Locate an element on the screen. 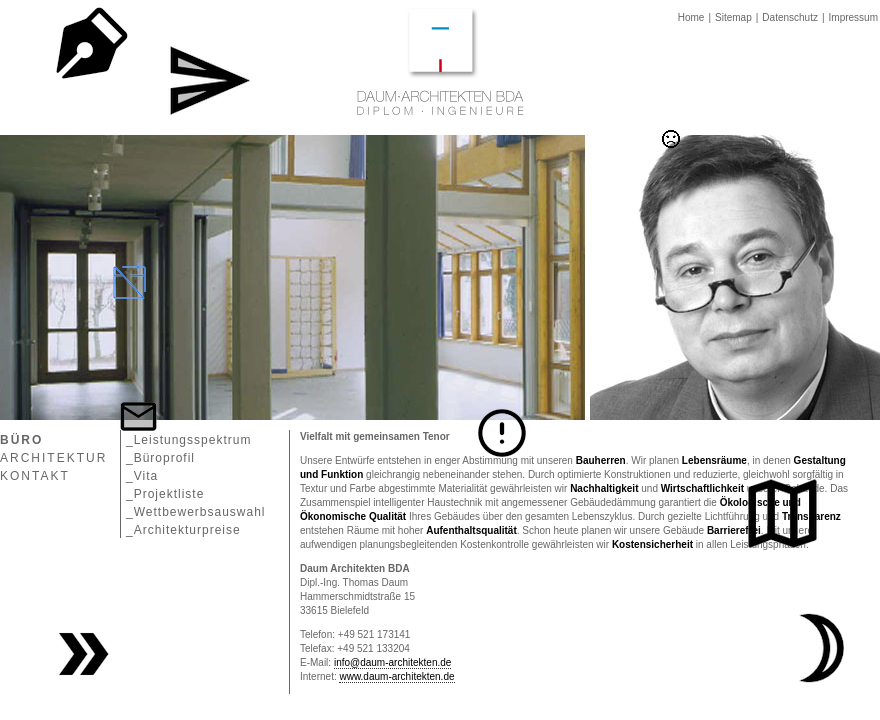 The width and height of the screenshot is (880, 720). skip forward or advance quickly is located at coordinates (83, 654).